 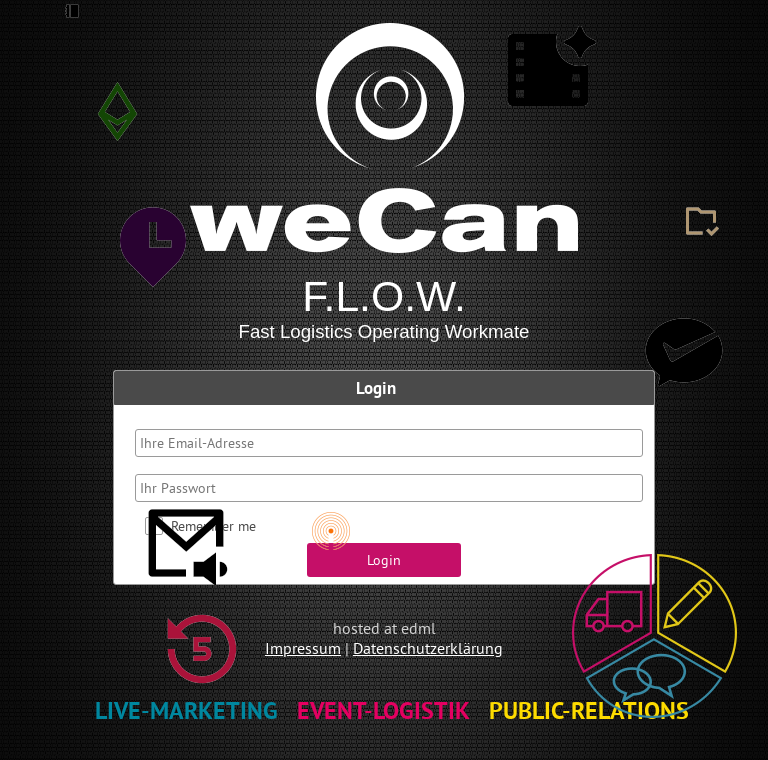 I want to click on view ethereum wallet balance, so click(x=117, y=111).